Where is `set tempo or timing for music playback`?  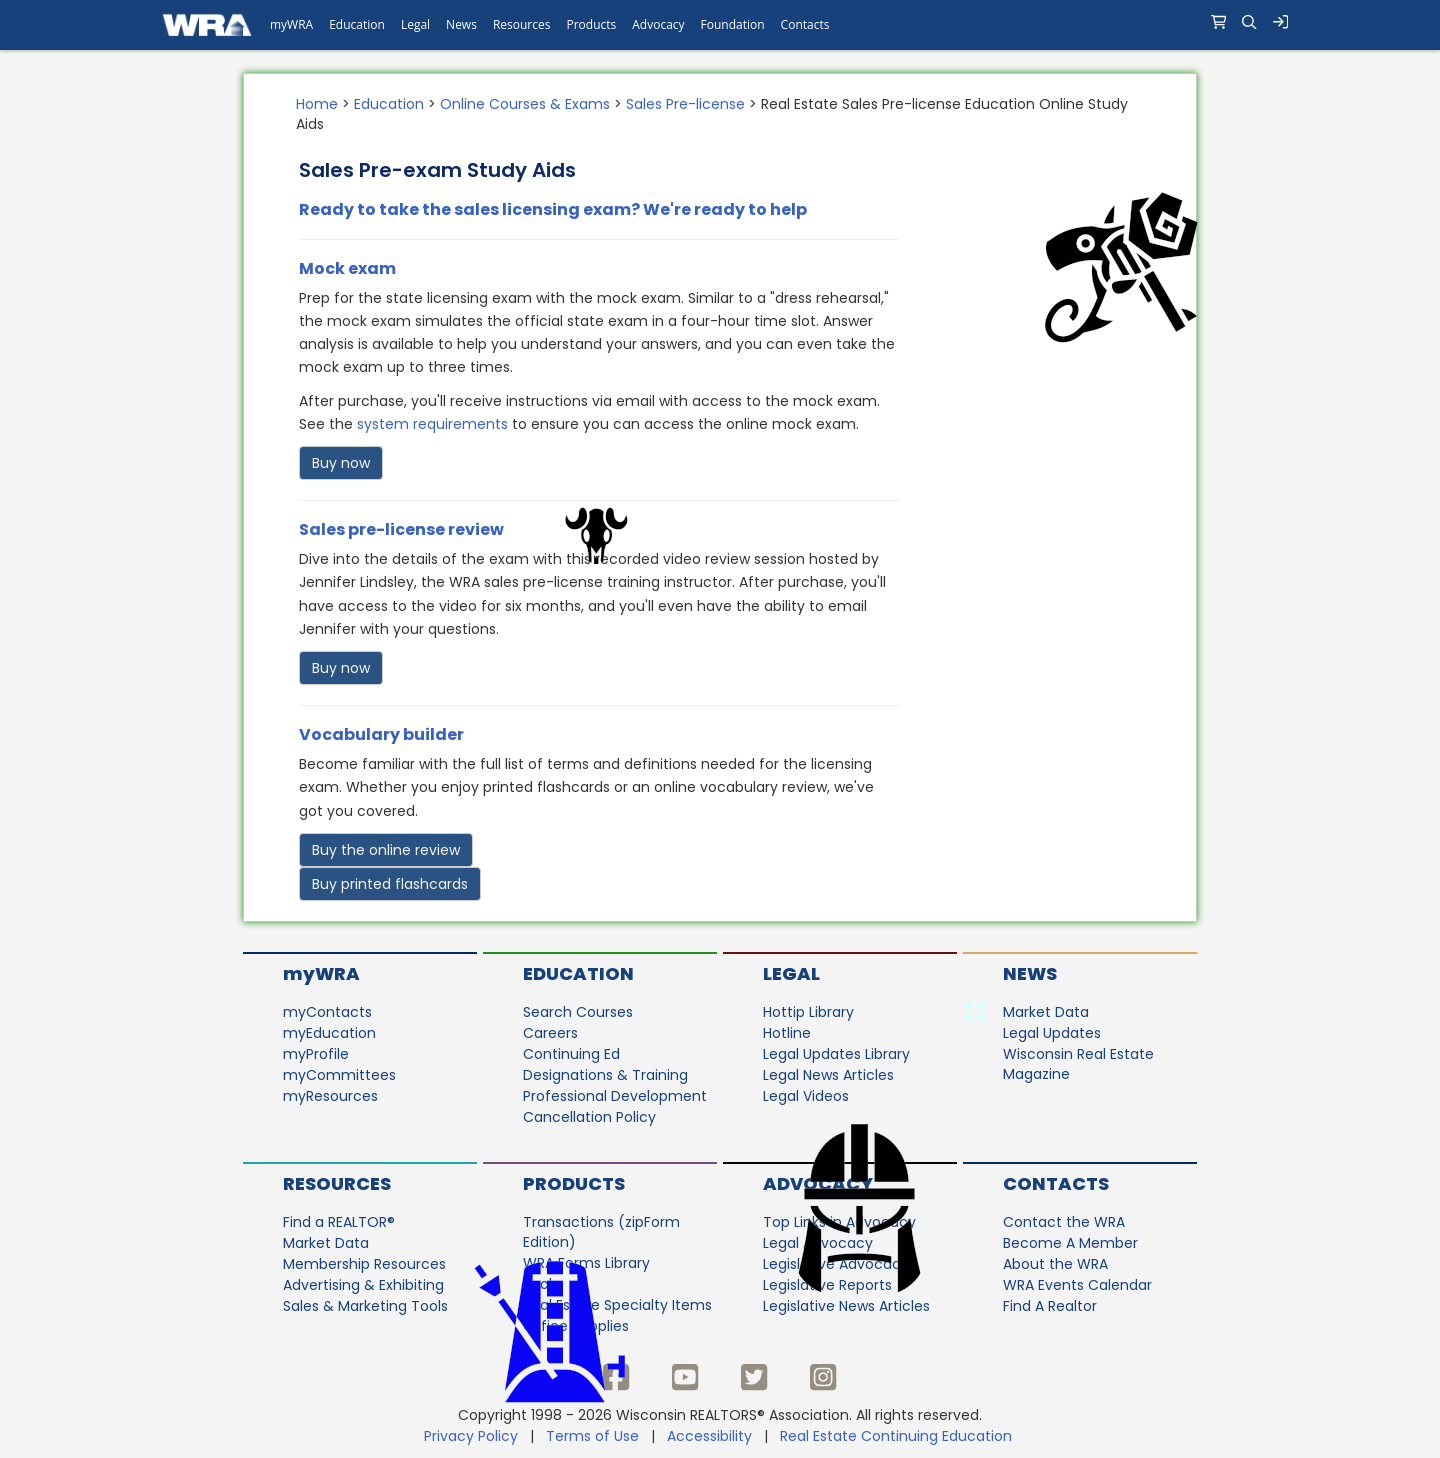
set tempo or timing for music playback is located at coordinates (555, 1322).